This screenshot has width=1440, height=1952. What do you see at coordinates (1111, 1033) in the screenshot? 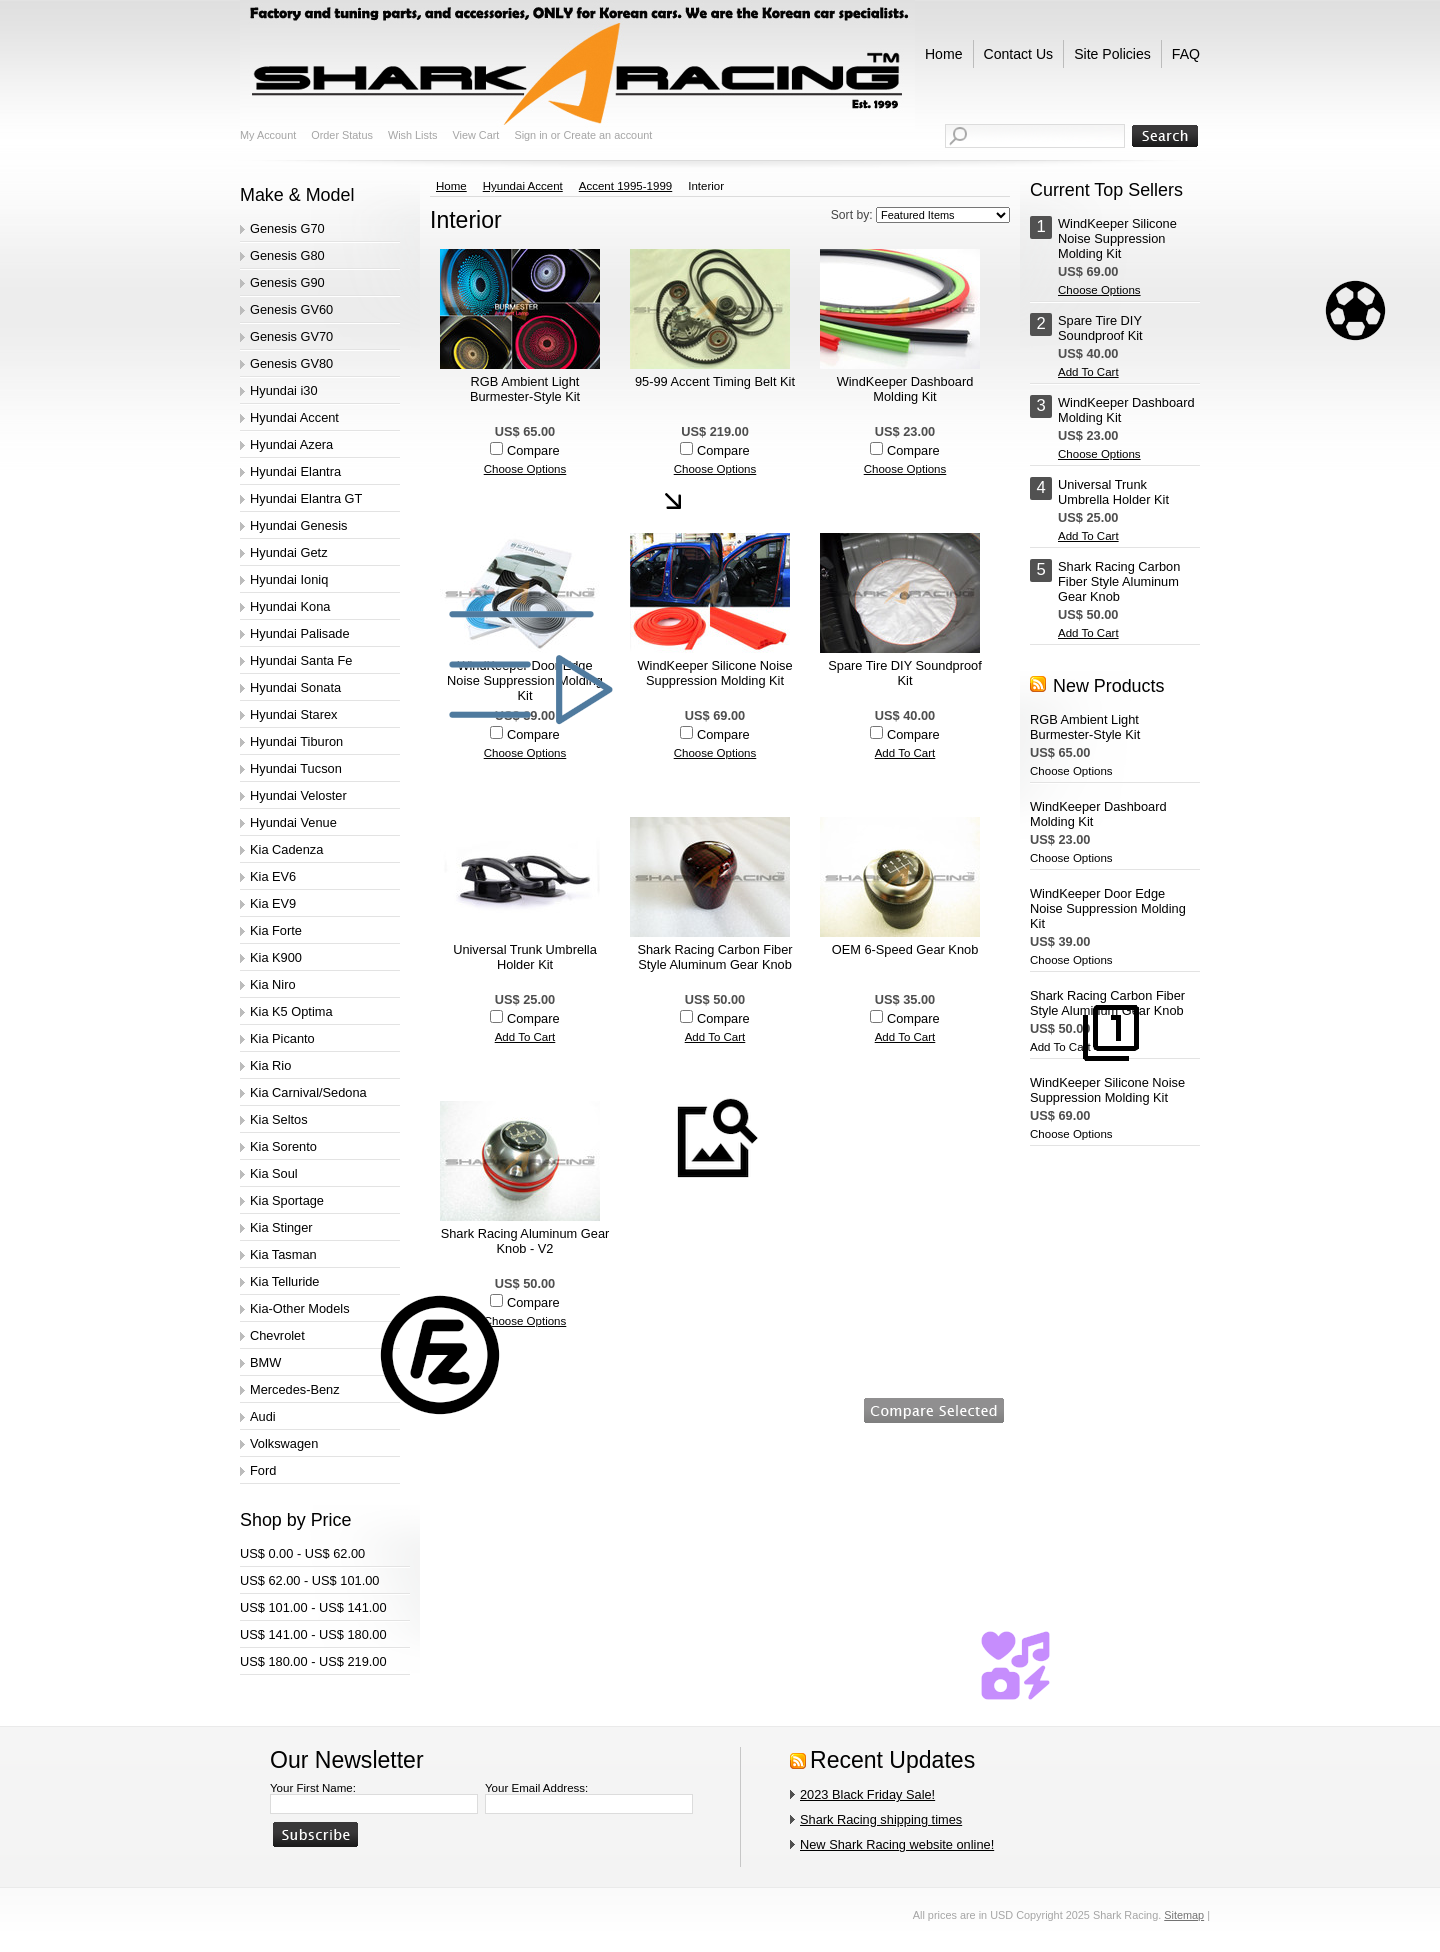
I see `indicates the first item in a numbered sequence` at bounding box center [1111, 1033].